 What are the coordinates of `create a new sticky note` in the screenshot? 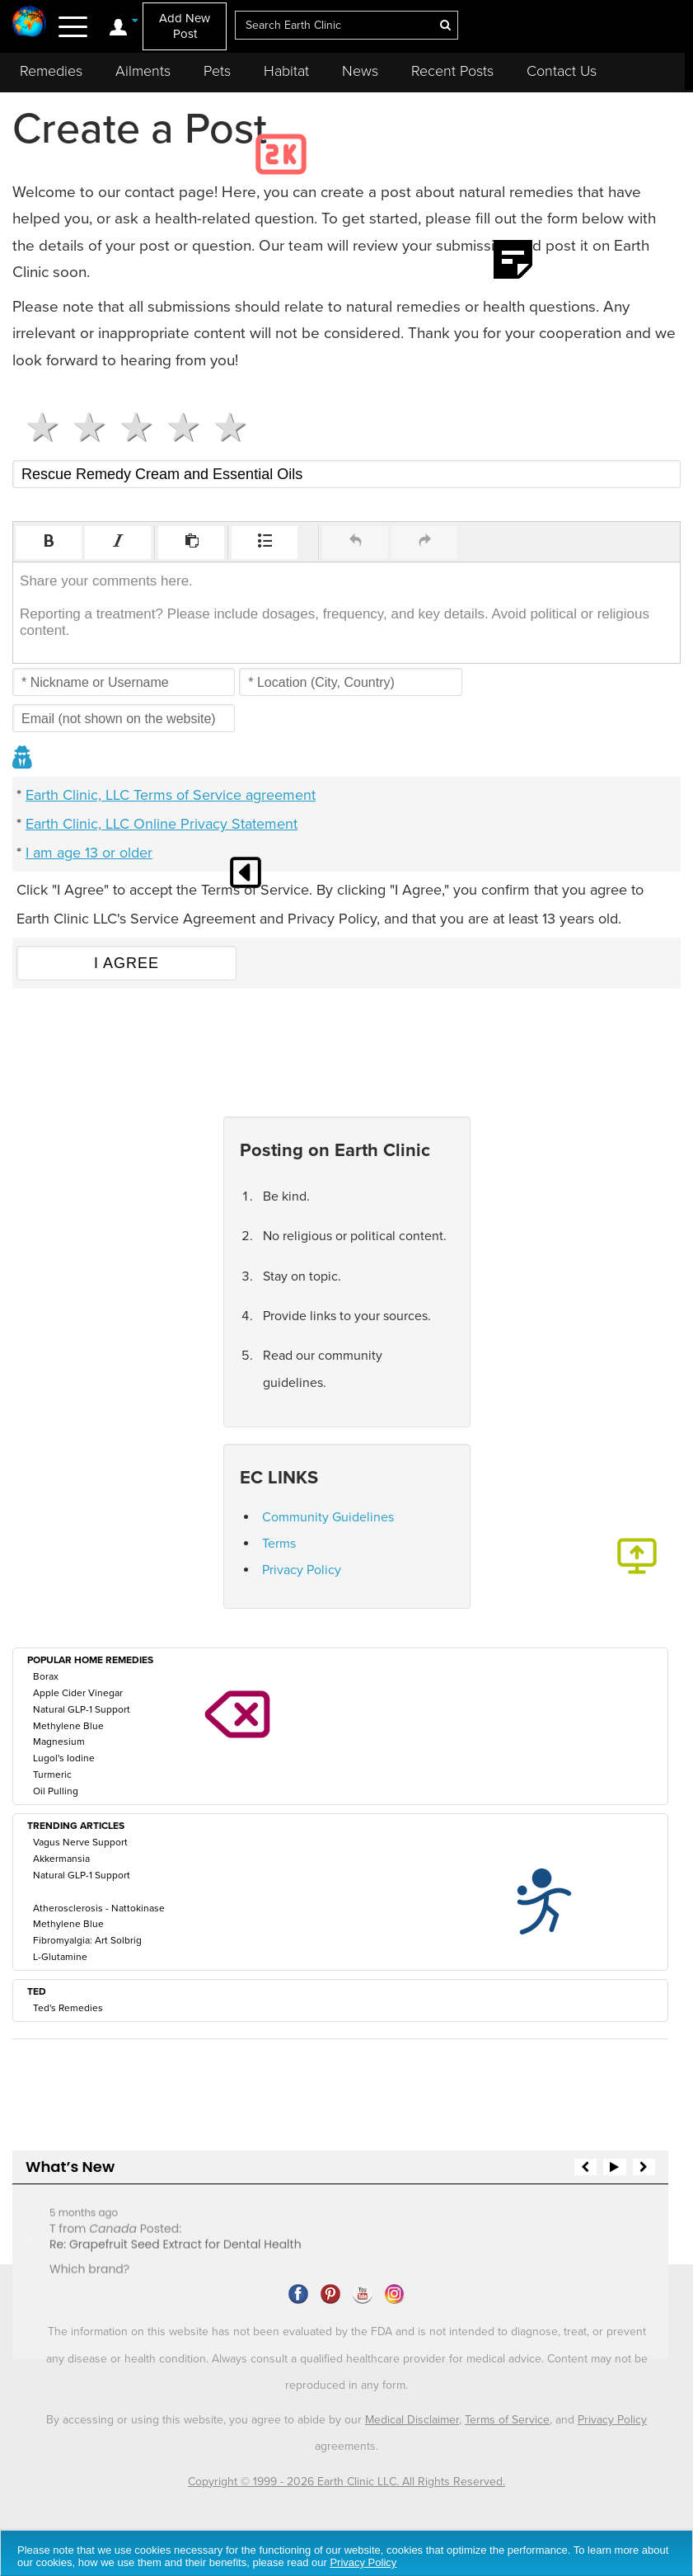 It's located at (513, 259).